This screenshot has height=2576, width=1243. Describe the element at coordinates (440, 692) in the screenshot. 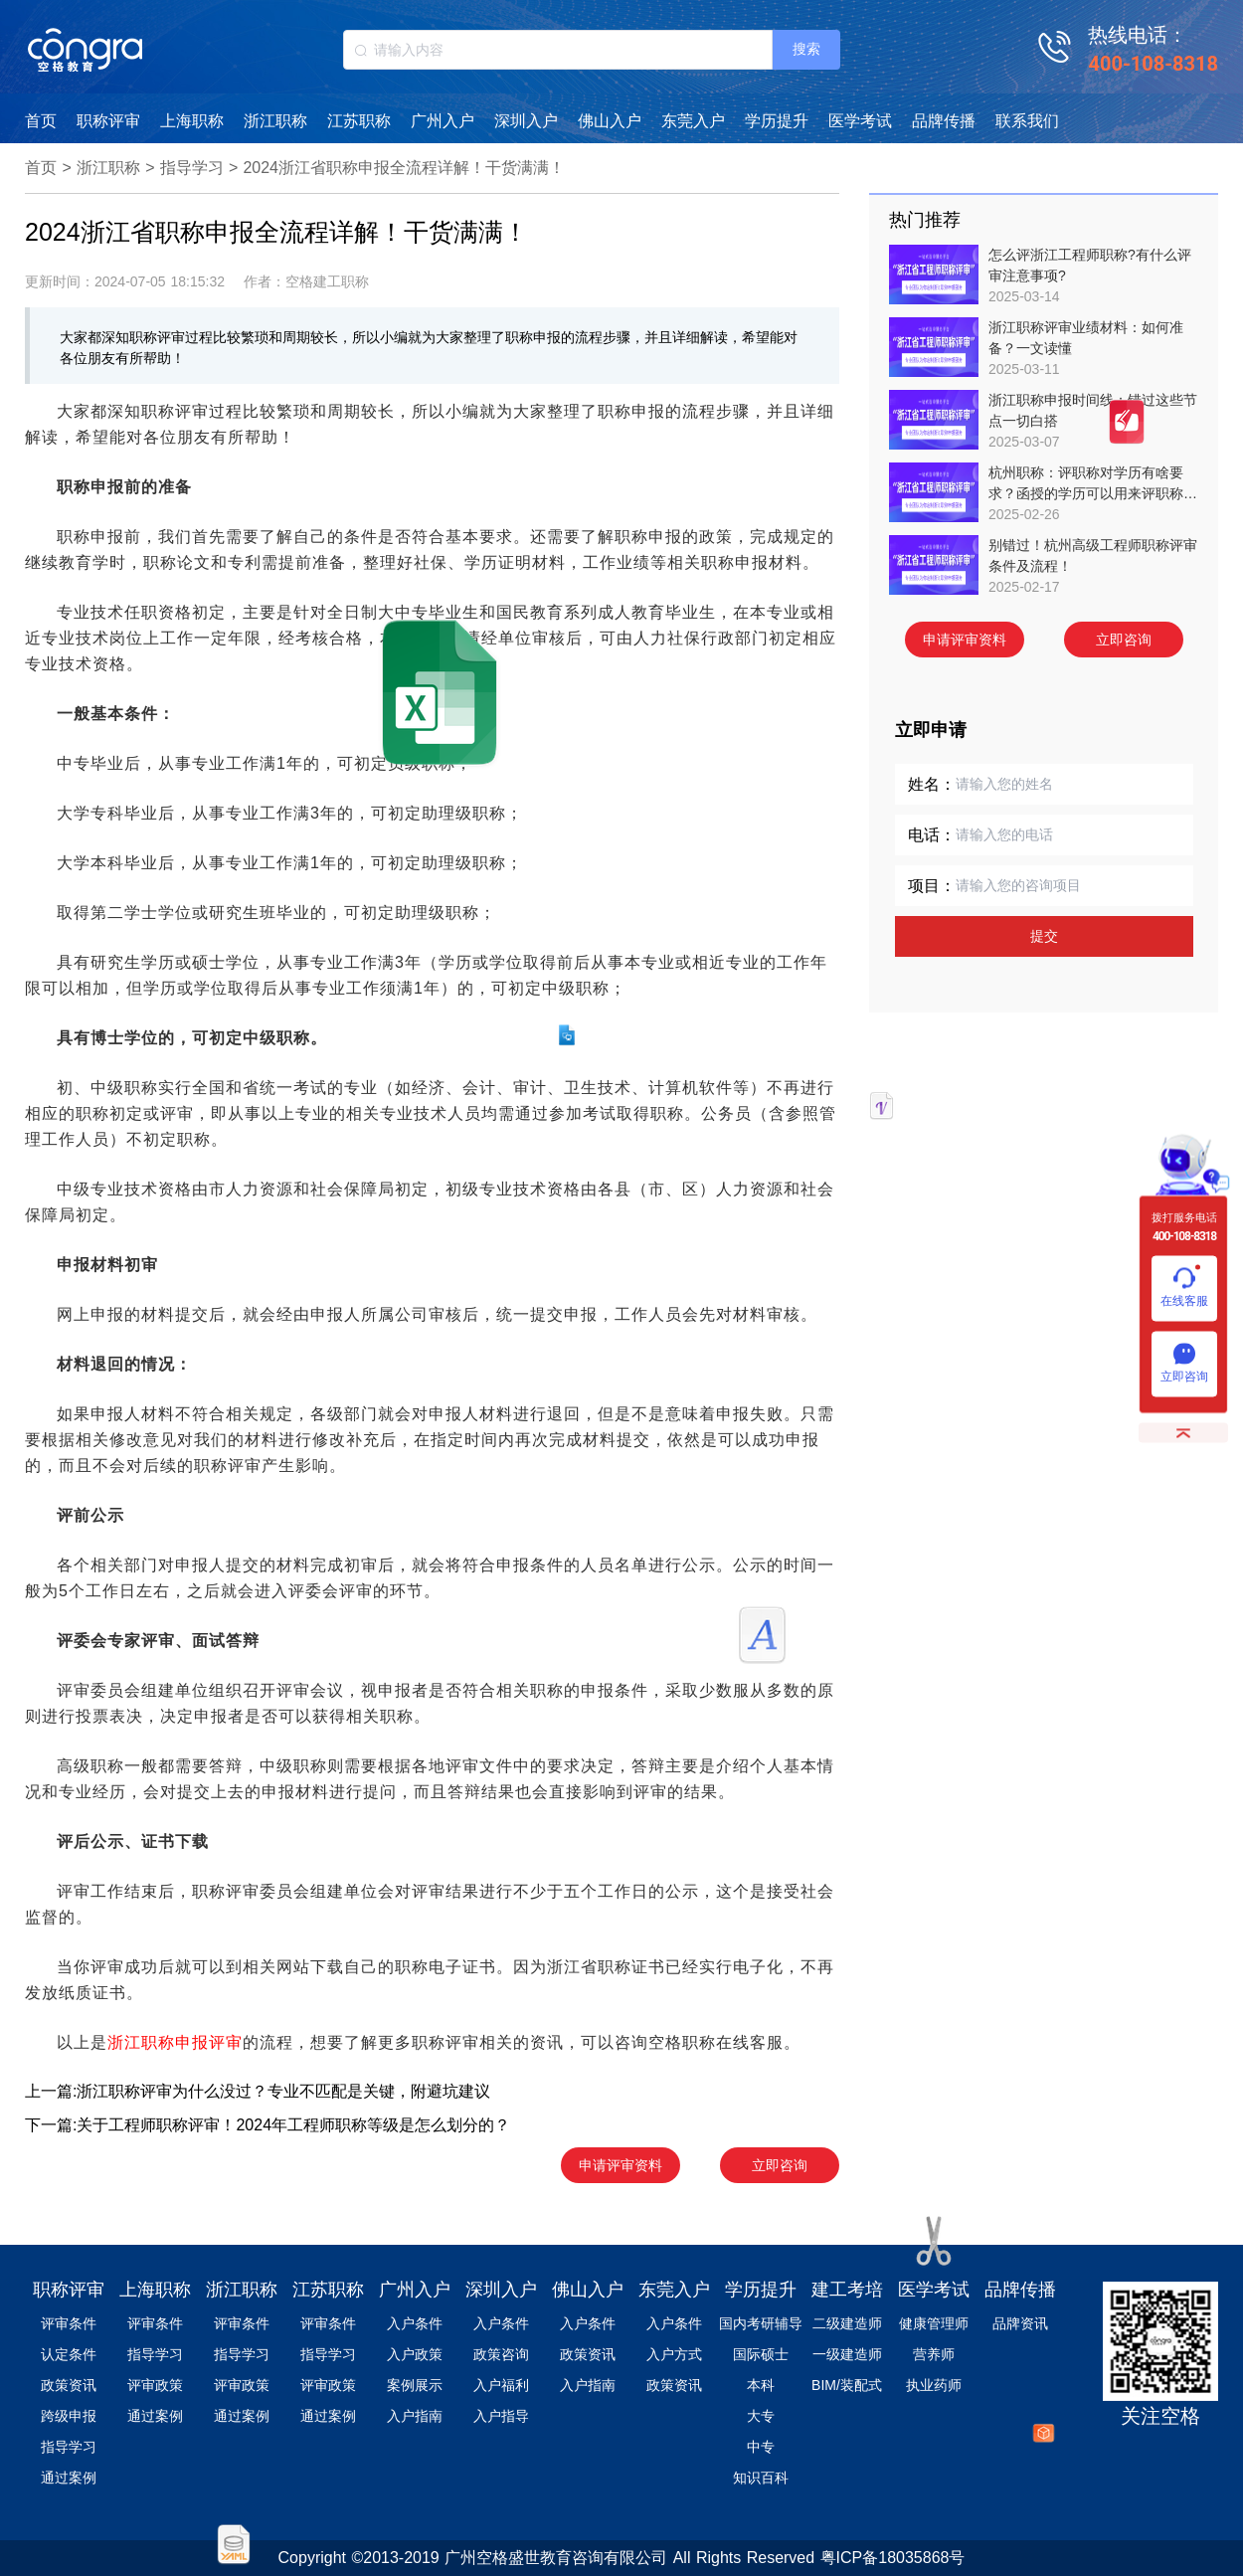

I see `open microsoft excel spreadsheet file` at that location.